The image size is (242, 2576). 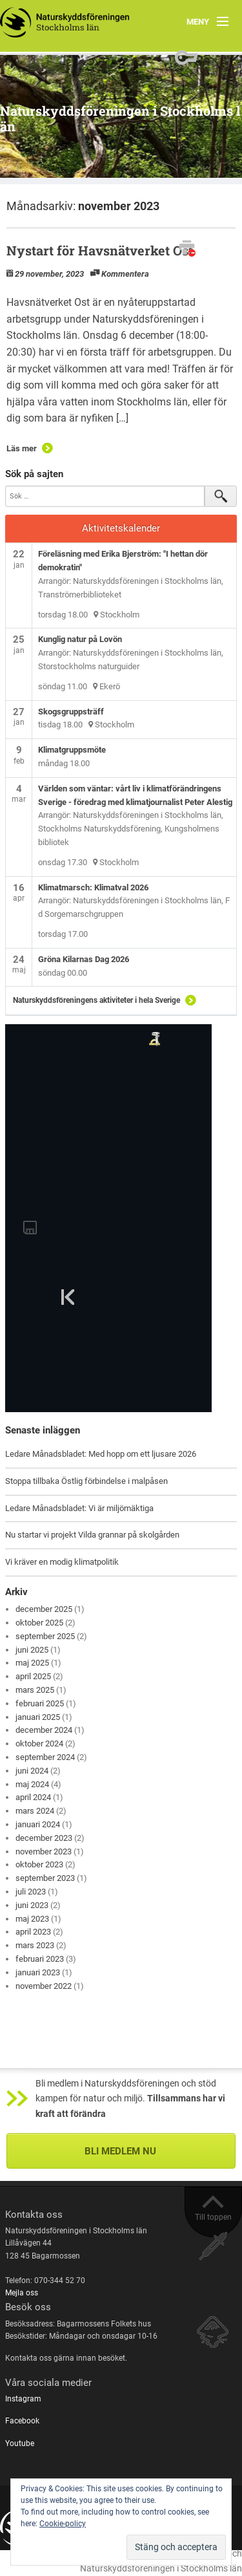 What do you see at coordinates (68, 1297) in the screenshot?
I see `go to the first item in a list or sequence` at bounding box center [68, 1297].